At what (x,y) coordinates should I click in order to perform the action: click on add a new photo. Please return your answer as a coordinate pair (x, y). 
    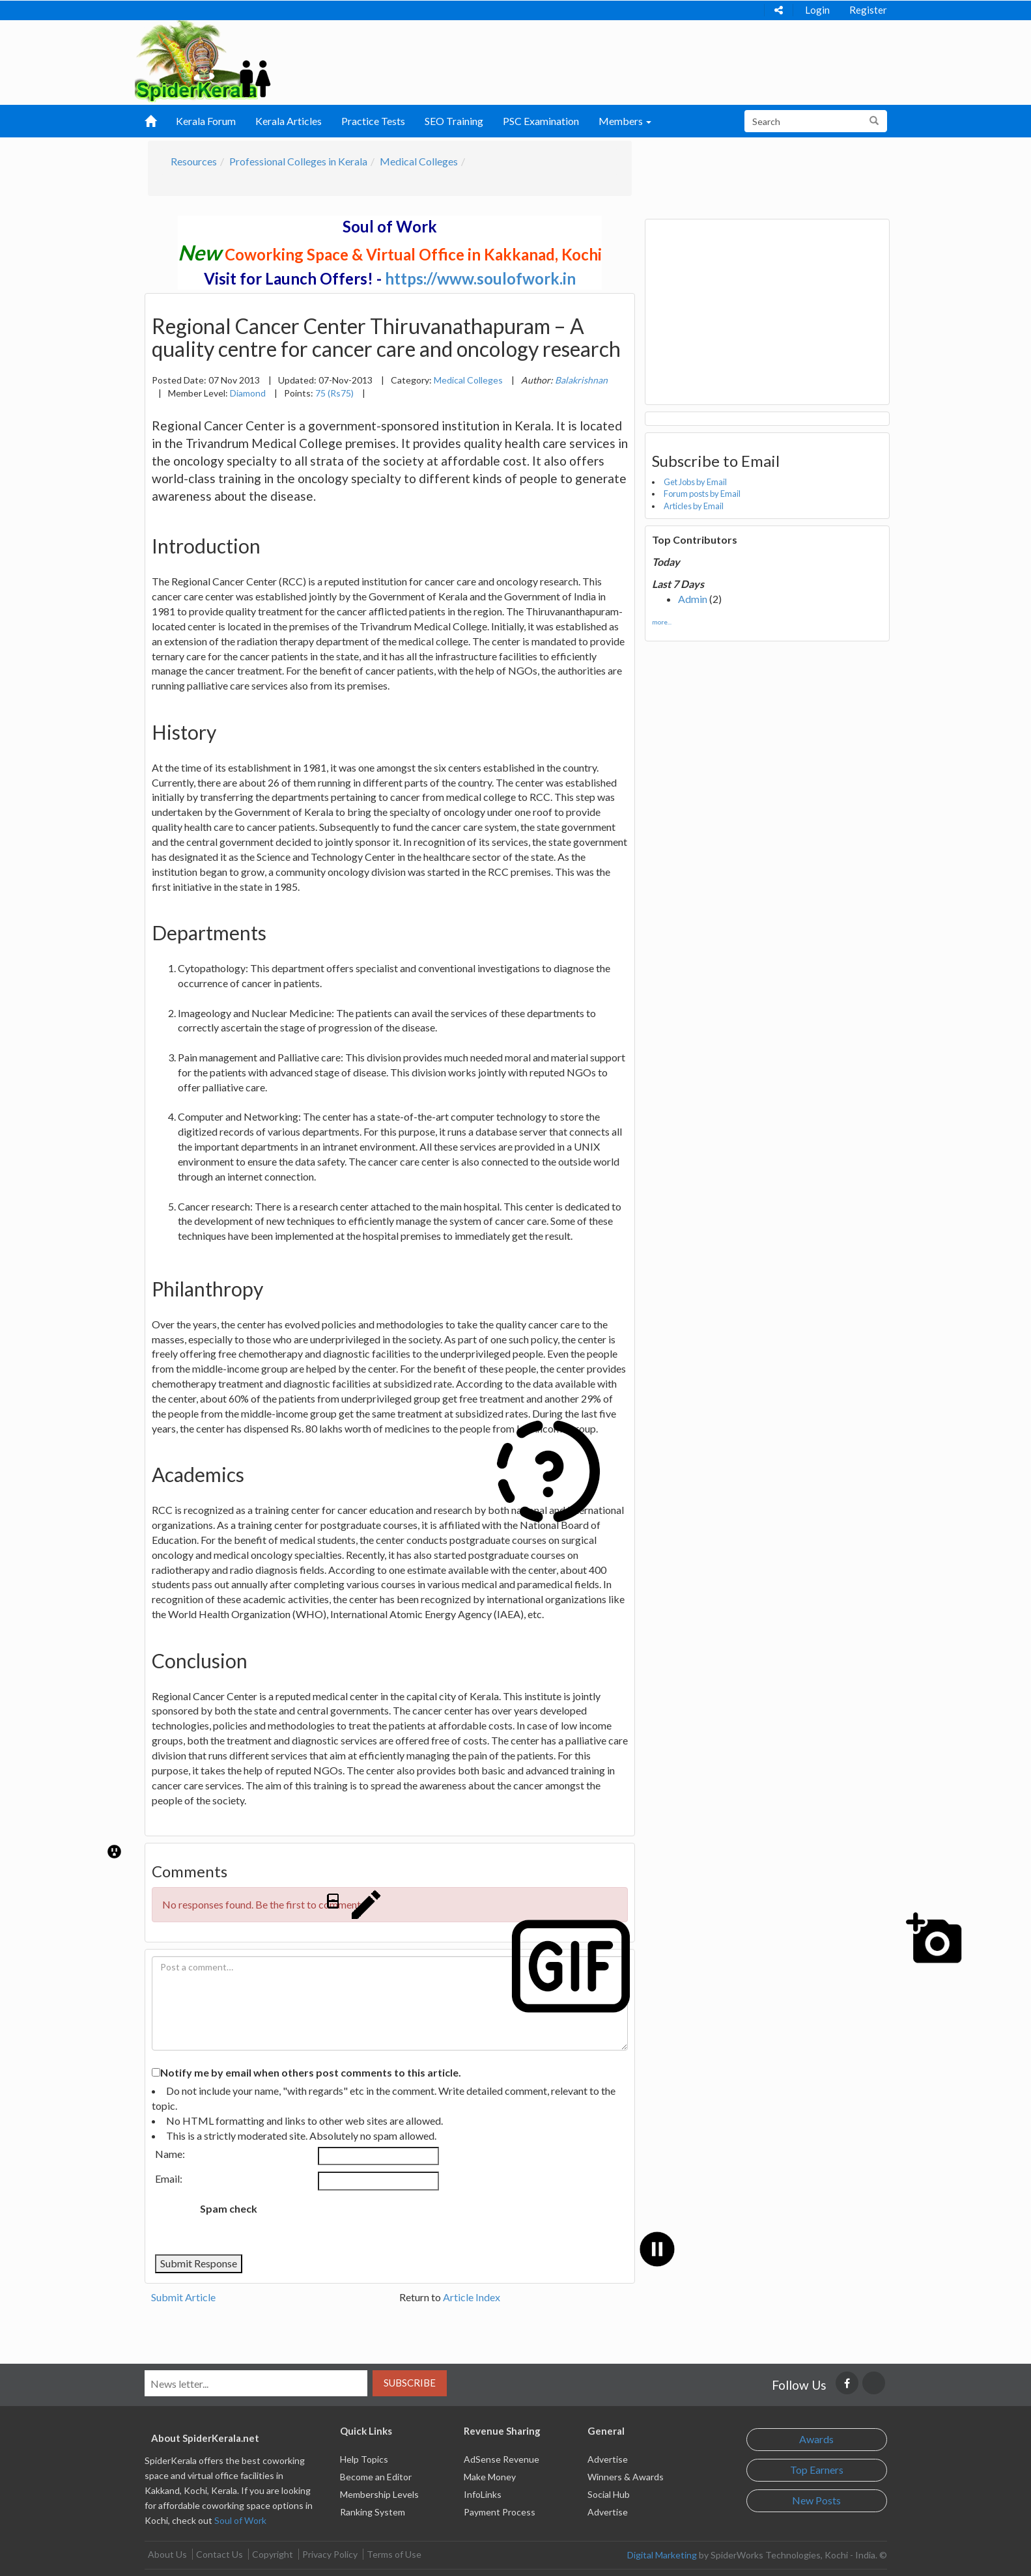
    Looking at the image, I should click on (935, 1939).